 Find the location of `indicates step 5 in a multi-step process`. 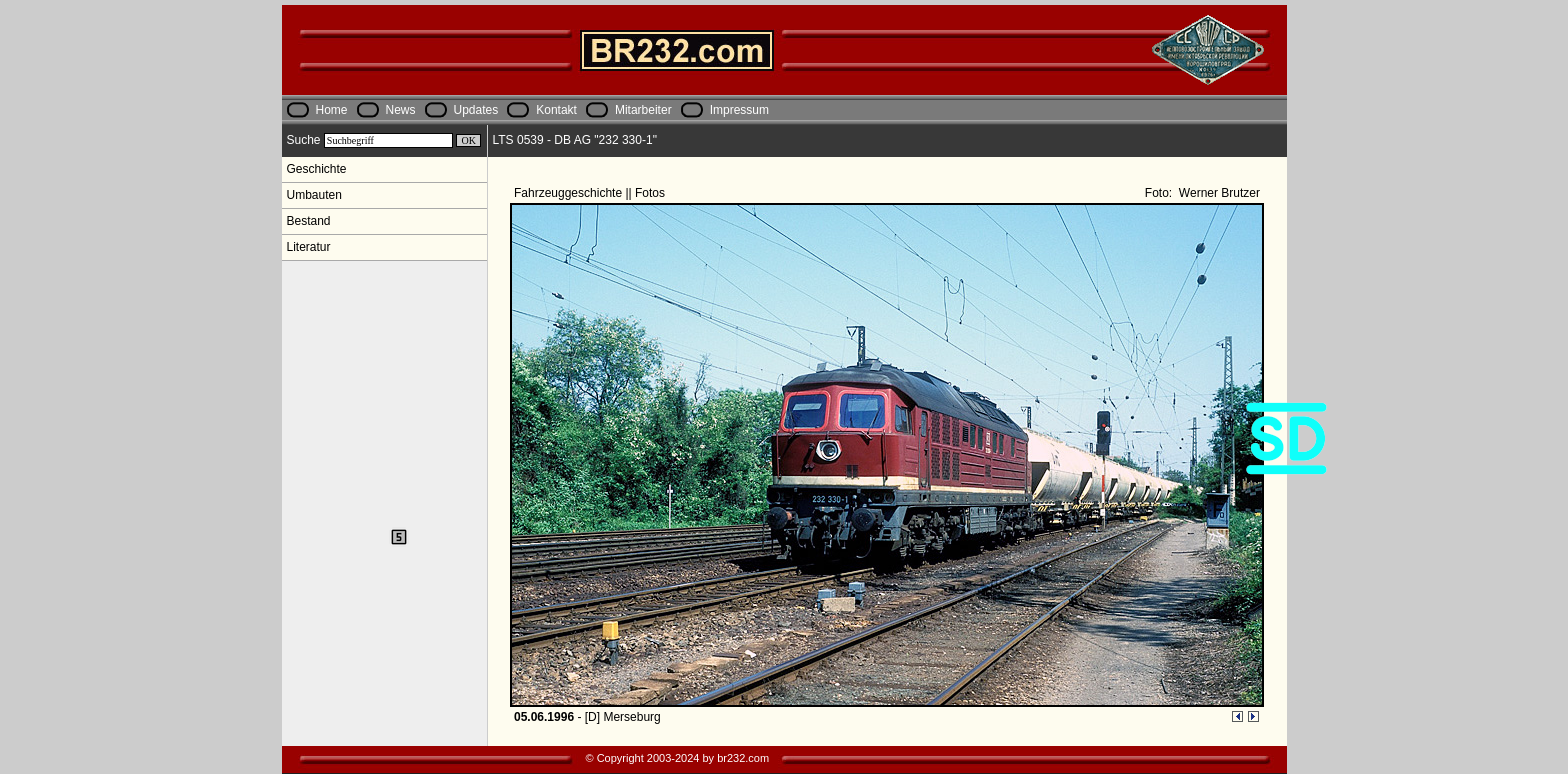

indicates step 5 in a multi-step process is located at coordinates (399, 537).